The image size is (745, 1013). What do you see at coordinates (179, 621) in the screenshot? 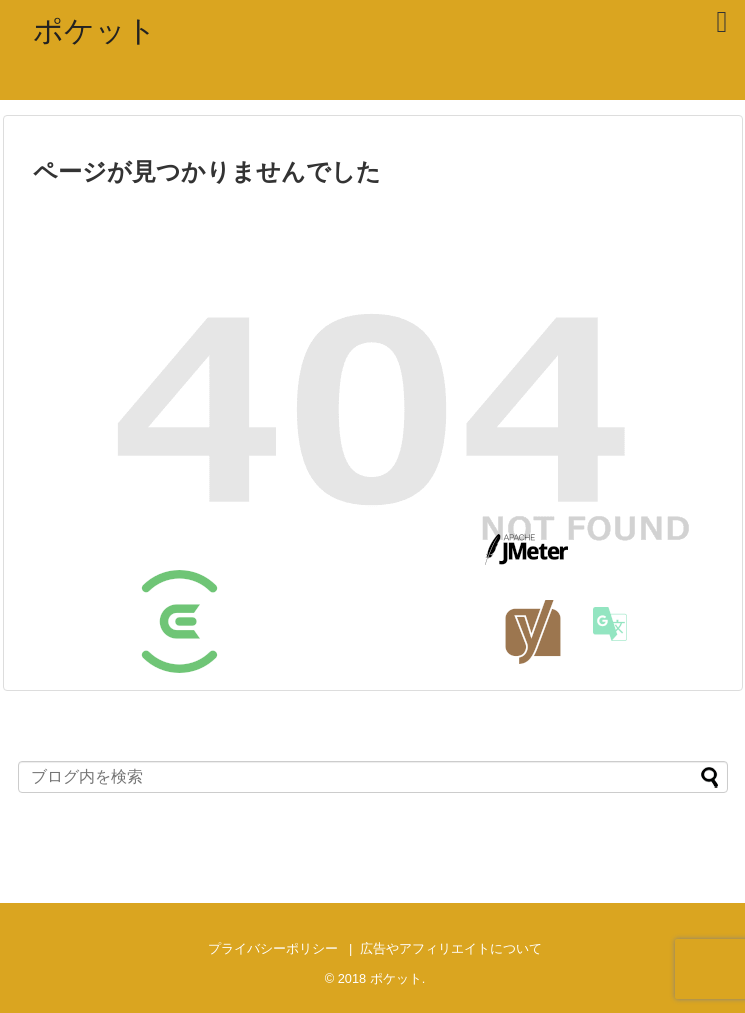
I see `ecovacs app or device connection` at bounding box center [179, 621].